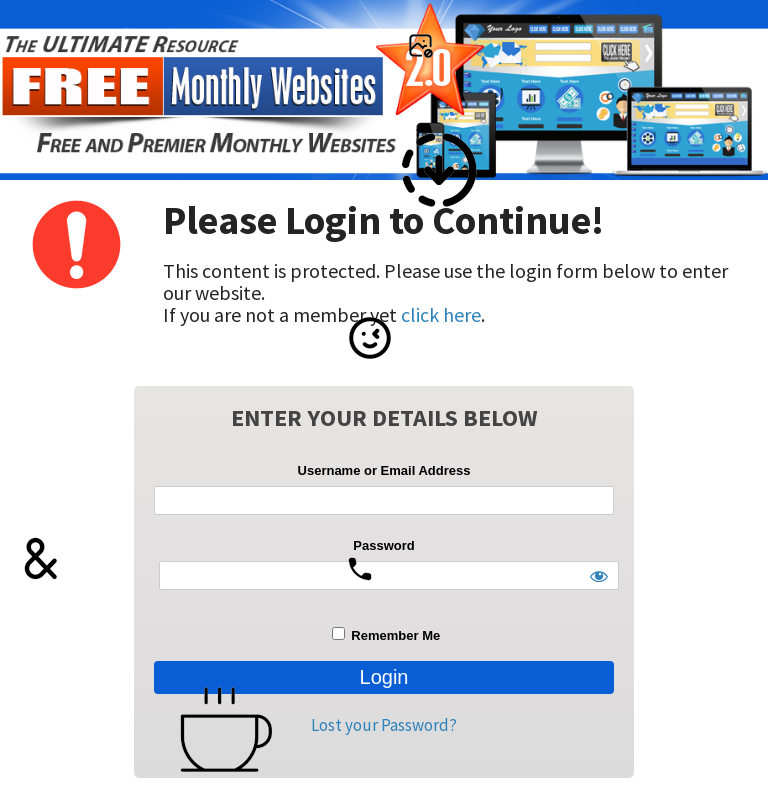 This screenshot has height=808, width=768. I want to click on find nearby coffee shops or cafes, so click(223, 733).